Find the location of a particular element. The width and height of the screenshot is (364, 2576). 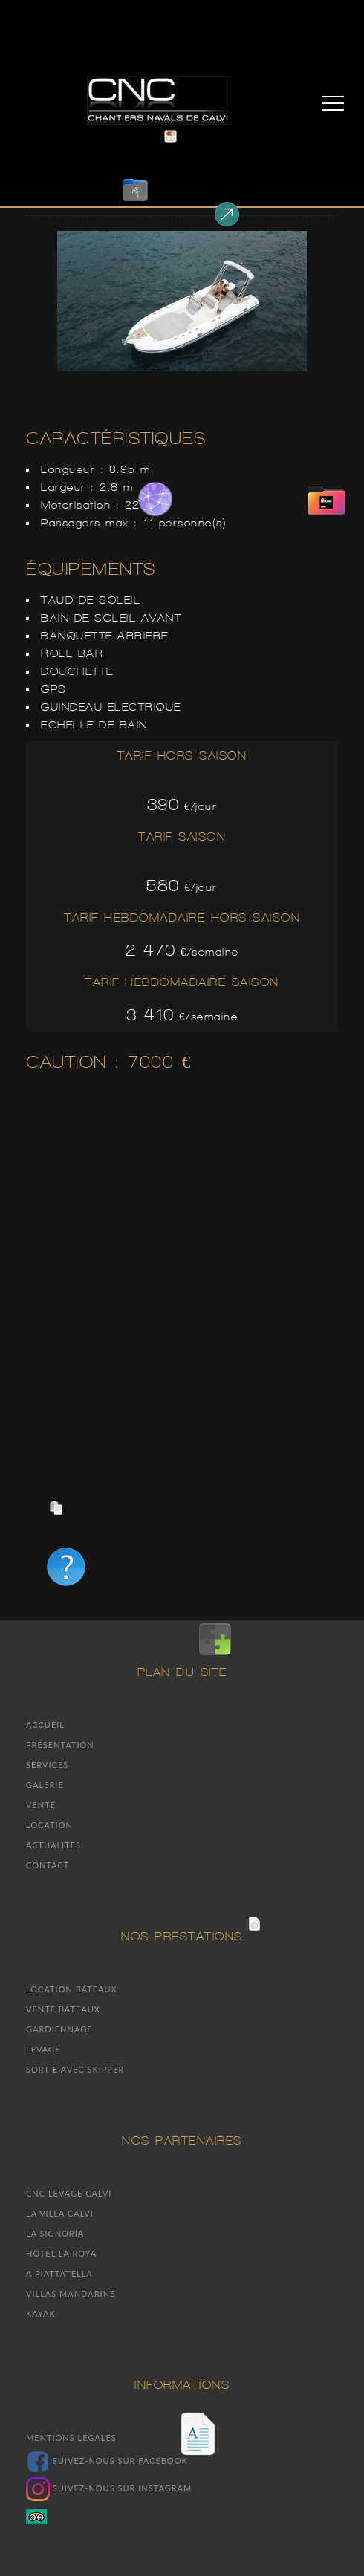

open unity tweak tool settings is located at coordinates (170, 136).